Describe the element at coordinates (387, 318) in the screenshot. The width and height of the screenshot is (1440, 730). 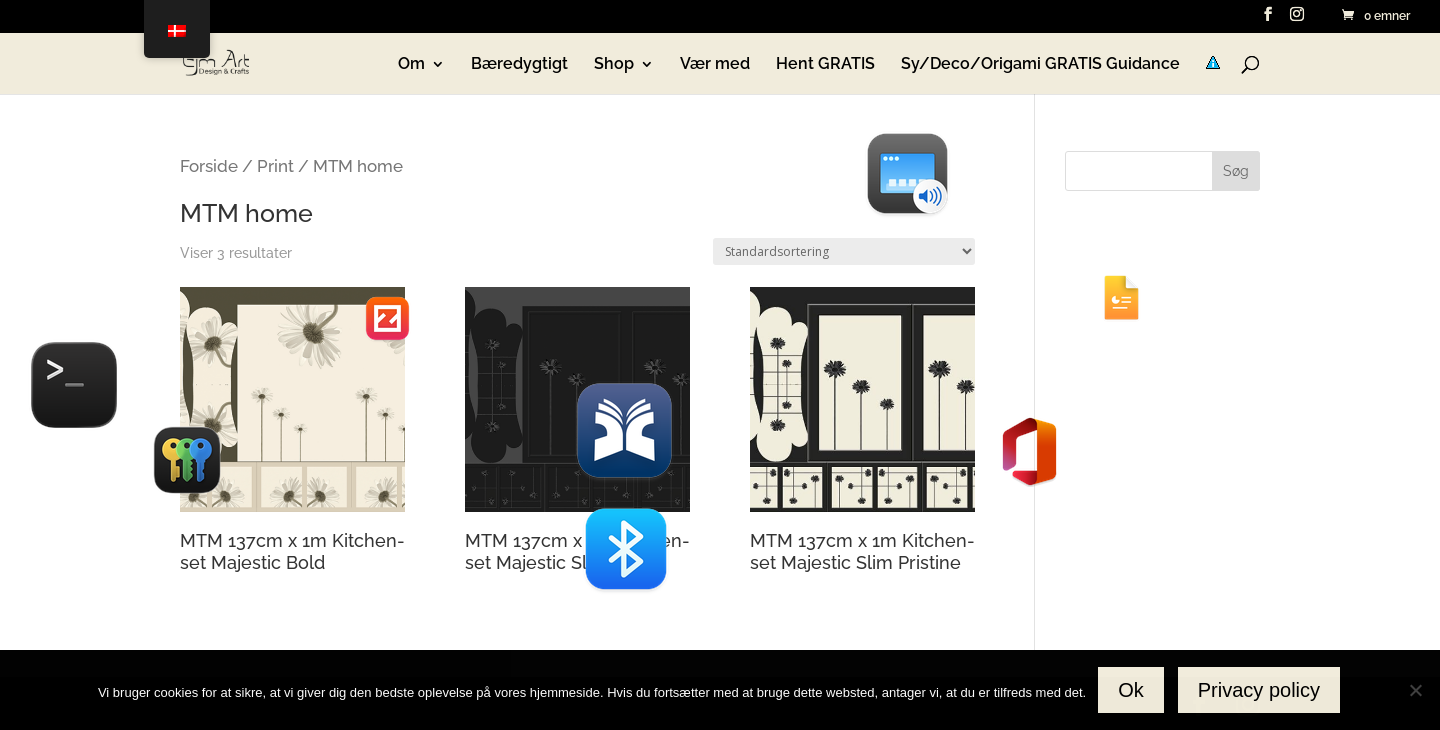
I see `open Zrythm digital audio workstation` at that location.